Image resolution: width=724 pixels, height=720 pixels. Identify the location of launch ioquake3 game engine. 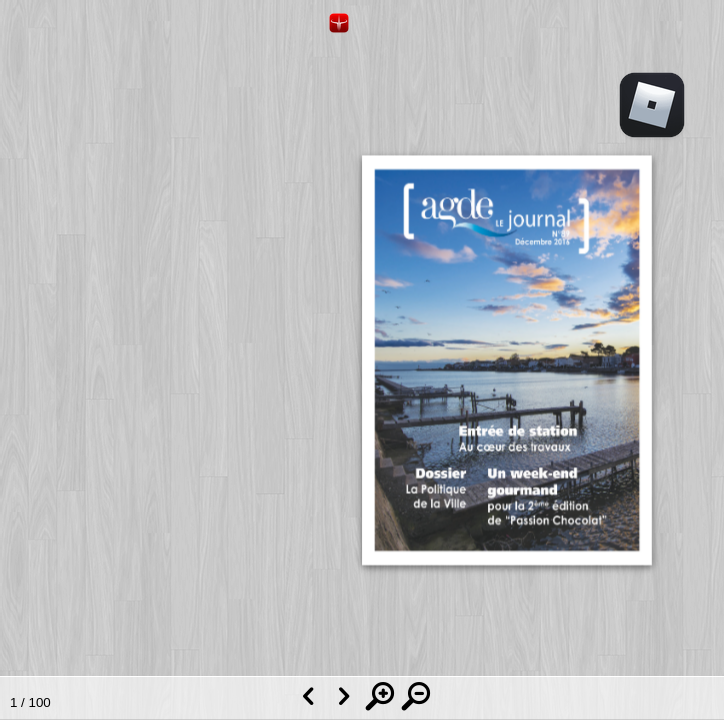
(339, 23).